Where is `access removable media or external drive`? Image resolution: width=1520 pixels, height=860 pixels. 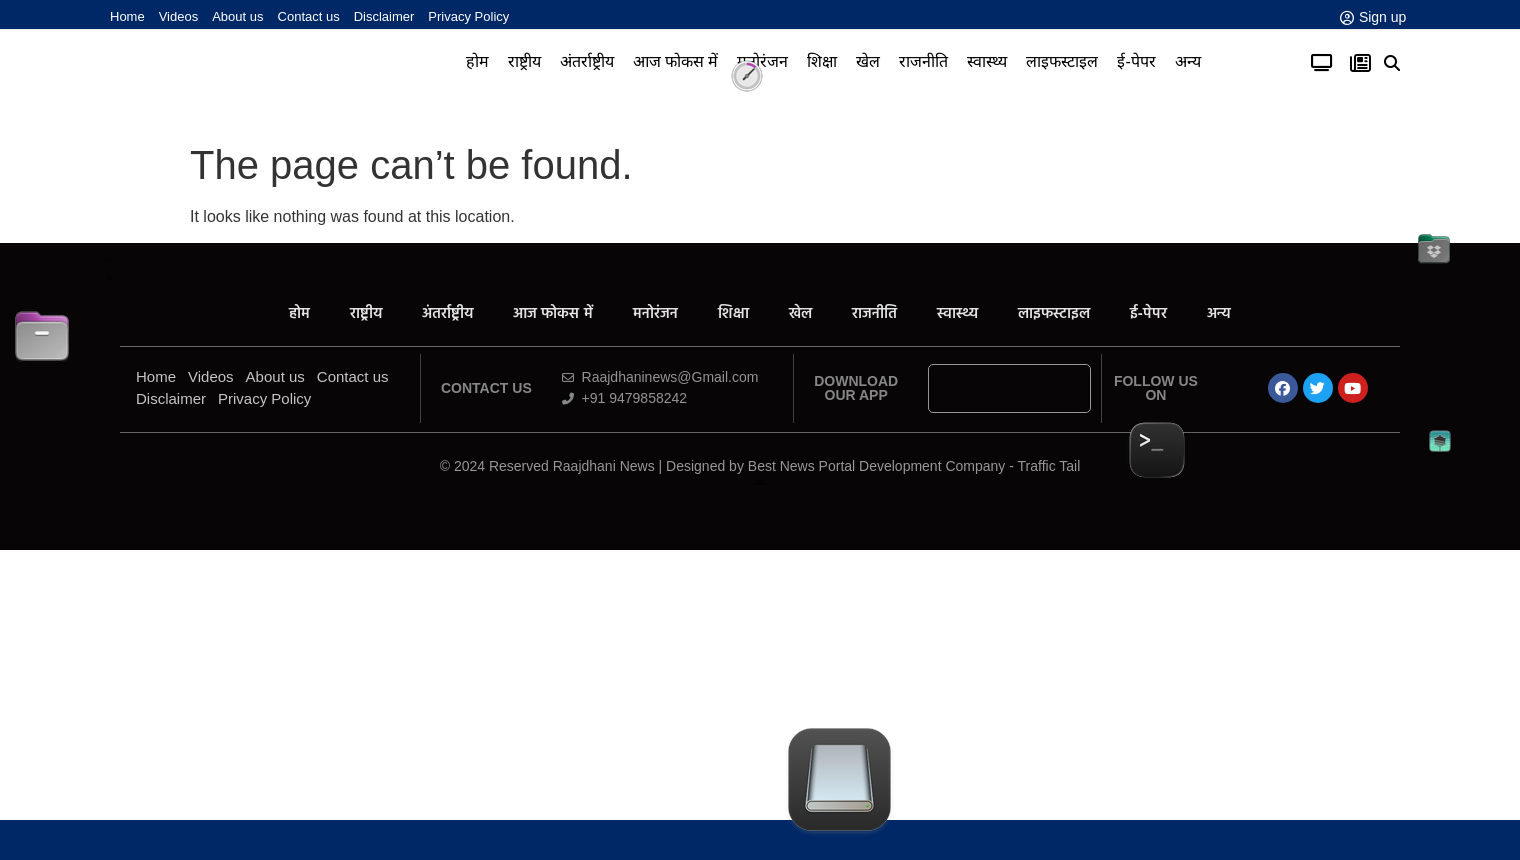 access removable media or external drive is located at coordinates (839, 779).